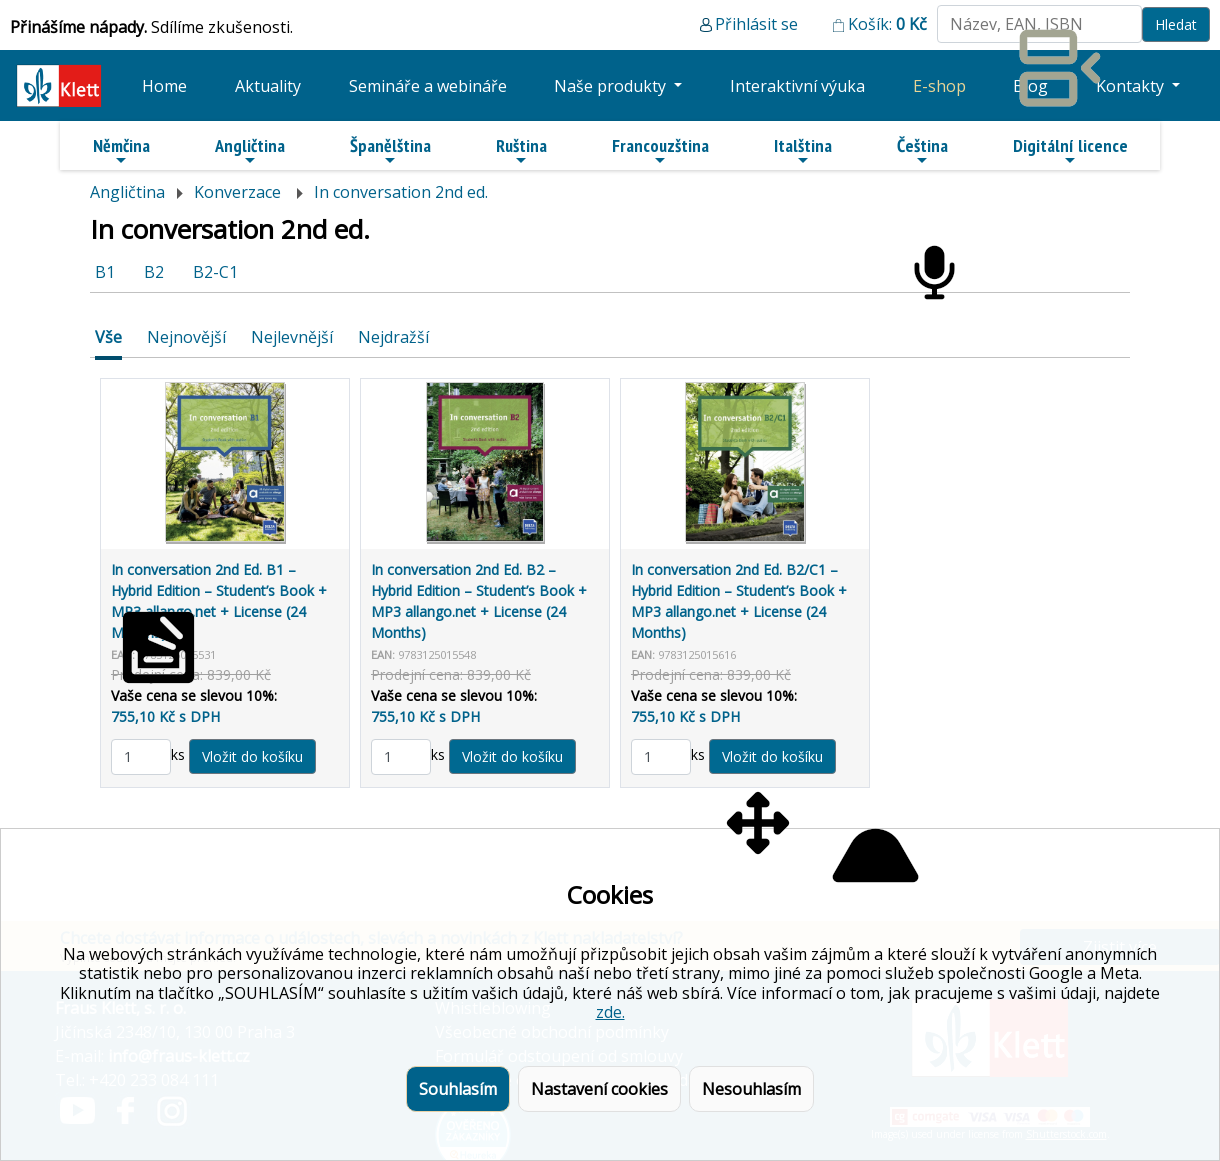 The image size is (1220, 1161). What do you see at coordinates (934, 272) in the screenshot?
I see `tap to start voice recording` at bounding box center [934, 272].